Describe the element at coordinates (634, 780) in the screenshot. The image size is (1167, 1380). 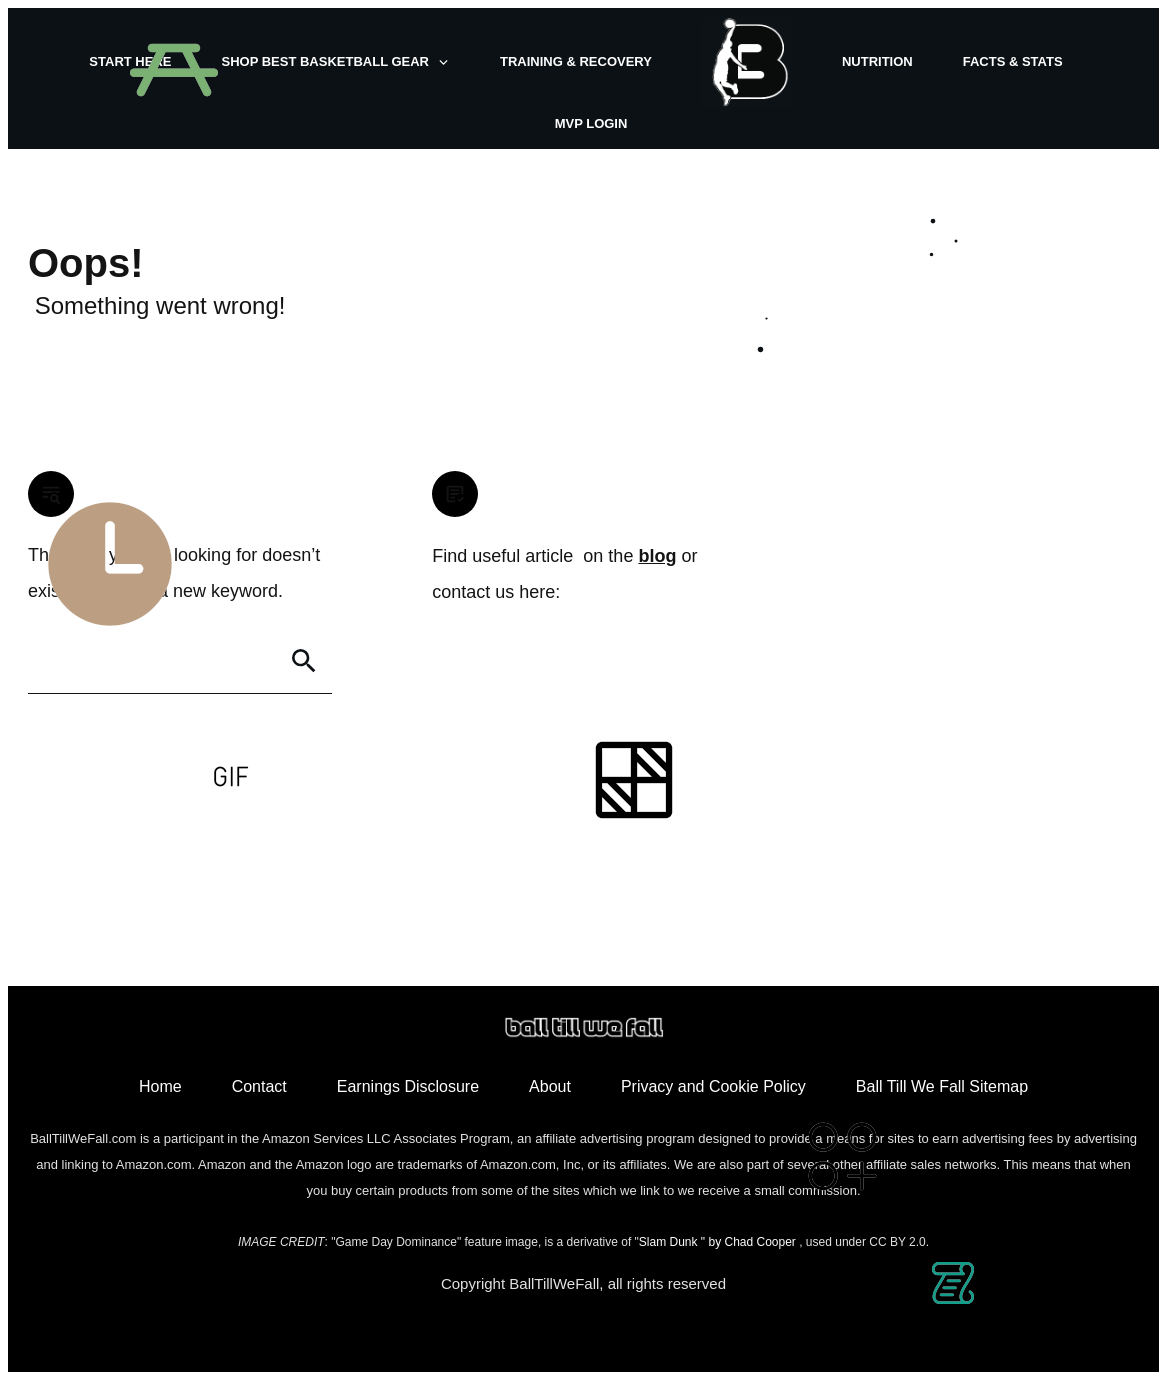
I see `indicates transparency or no background in image editing` at that location.